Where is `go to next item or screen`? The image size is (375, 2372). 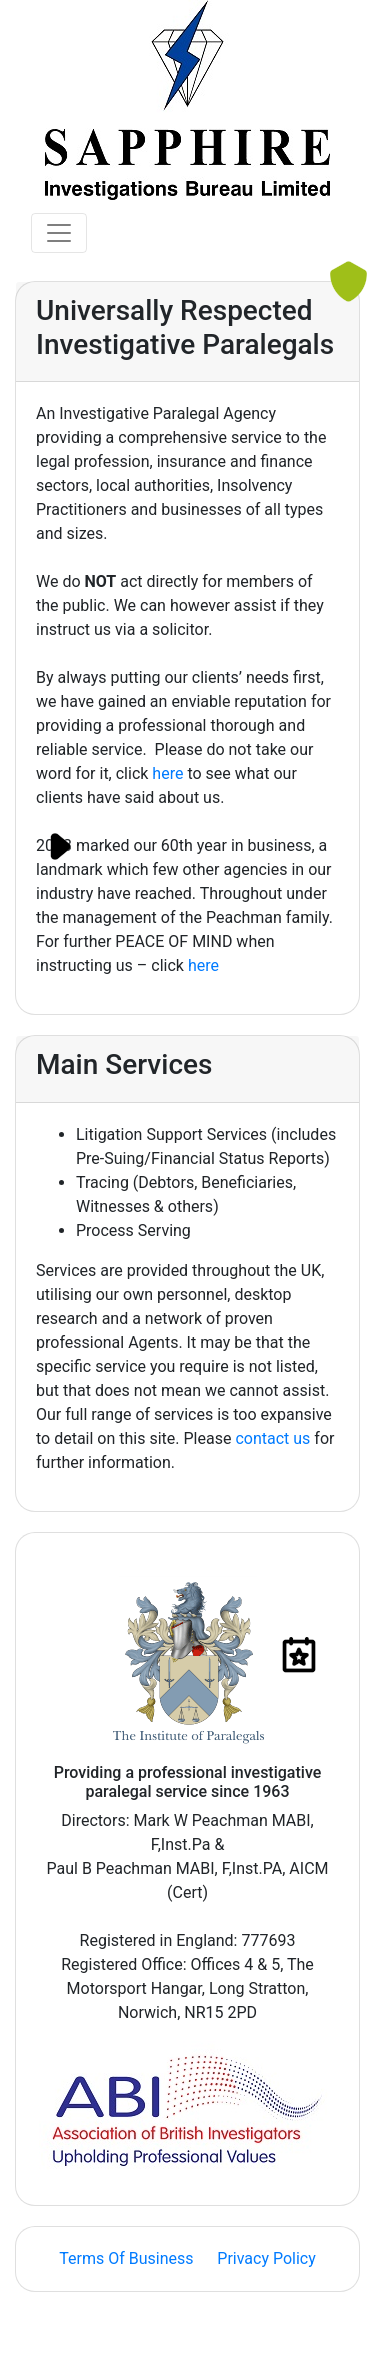 go to next item or screen is located at coordinates (58, 846).